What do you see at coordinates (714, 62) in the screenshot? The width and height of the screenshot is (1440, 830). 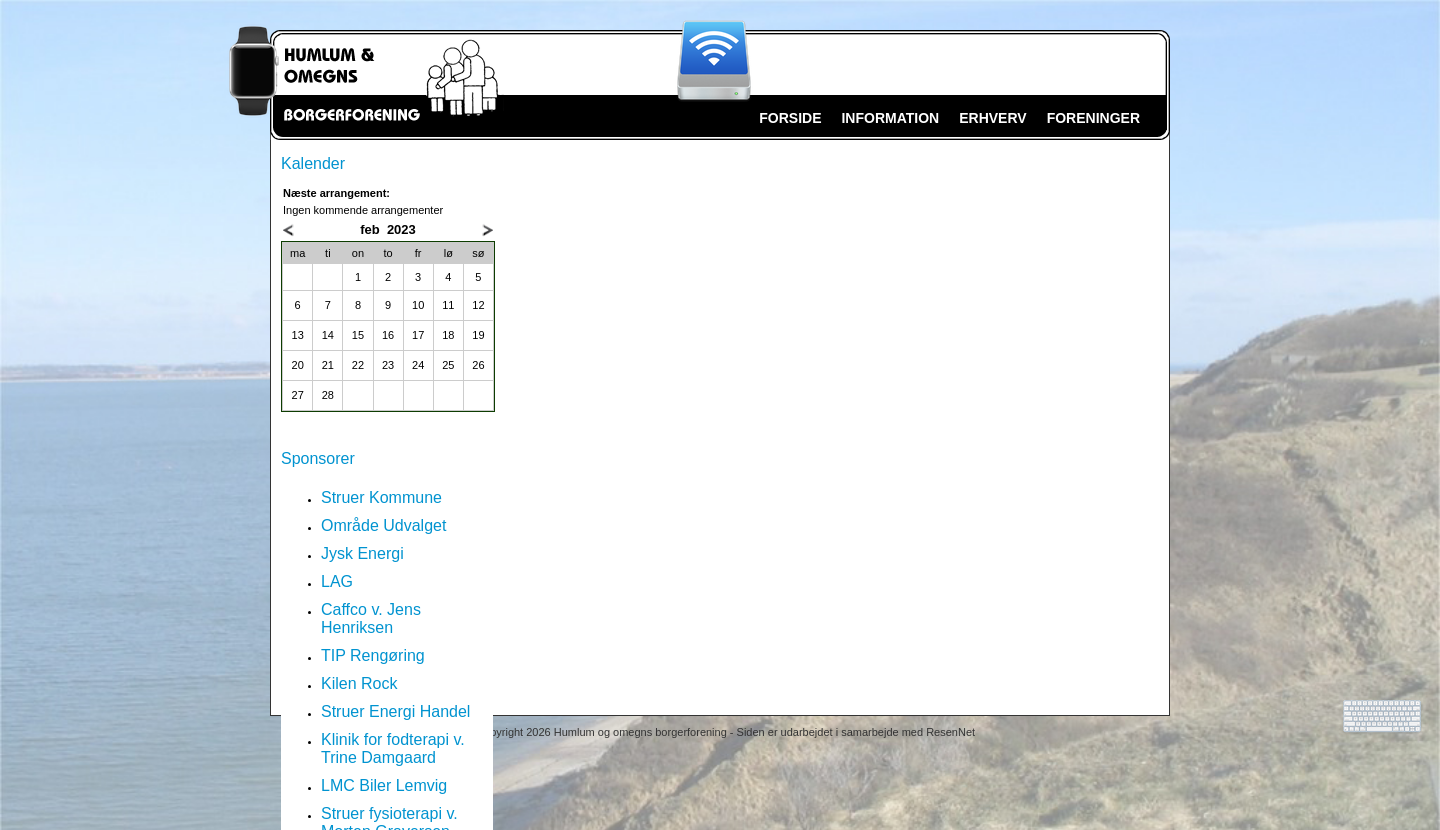 I see `access wireless network storage` at bounding box center [714, 62].